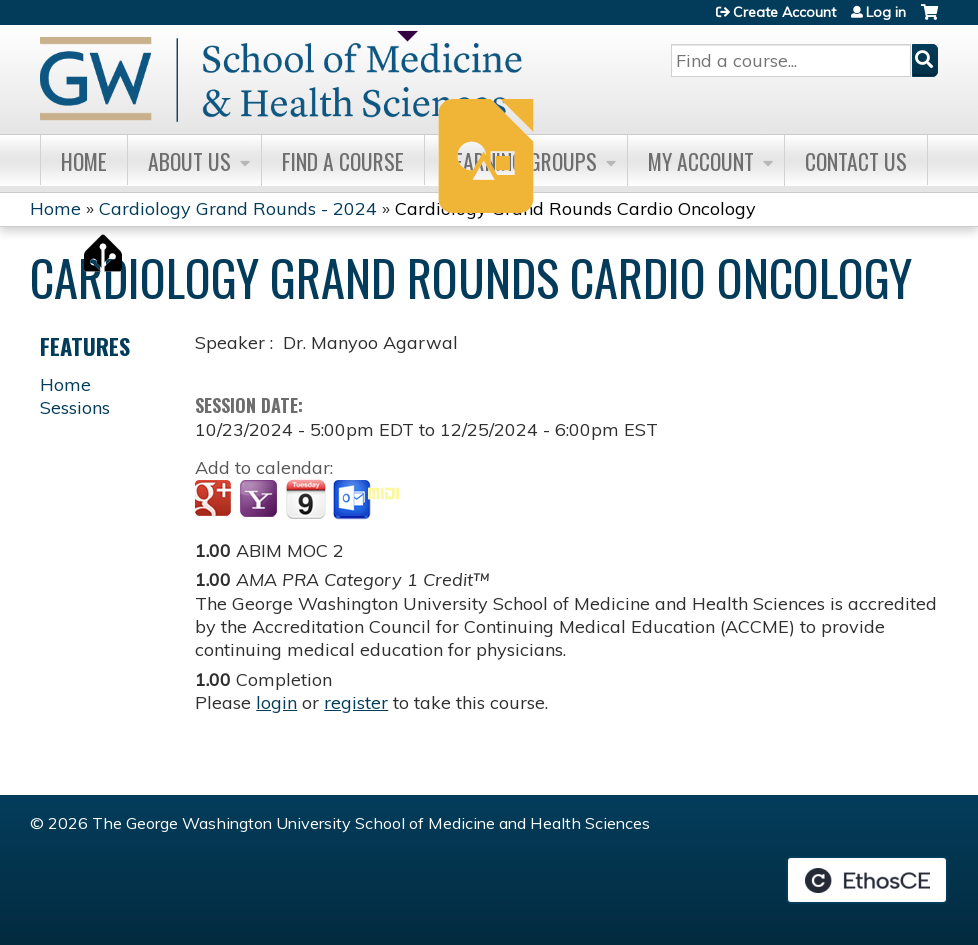  What do you see at coordinates (103, 253) in the screenshot?
I see `open Home Assistant app` at bounding box center [103, 253].